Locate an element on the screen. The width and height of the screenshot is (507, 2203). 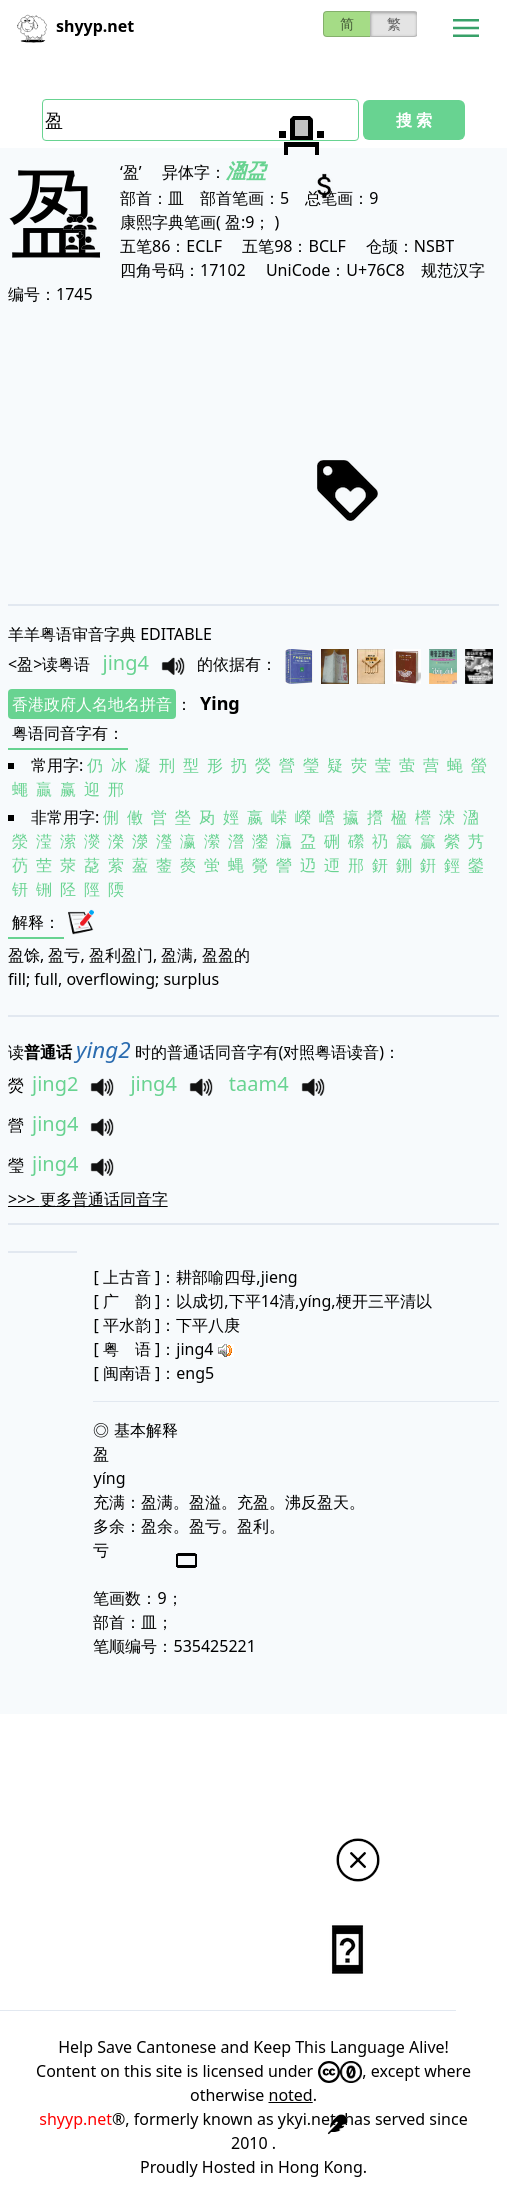
view loyalty rewards or points is located at coordinates (347, 490).